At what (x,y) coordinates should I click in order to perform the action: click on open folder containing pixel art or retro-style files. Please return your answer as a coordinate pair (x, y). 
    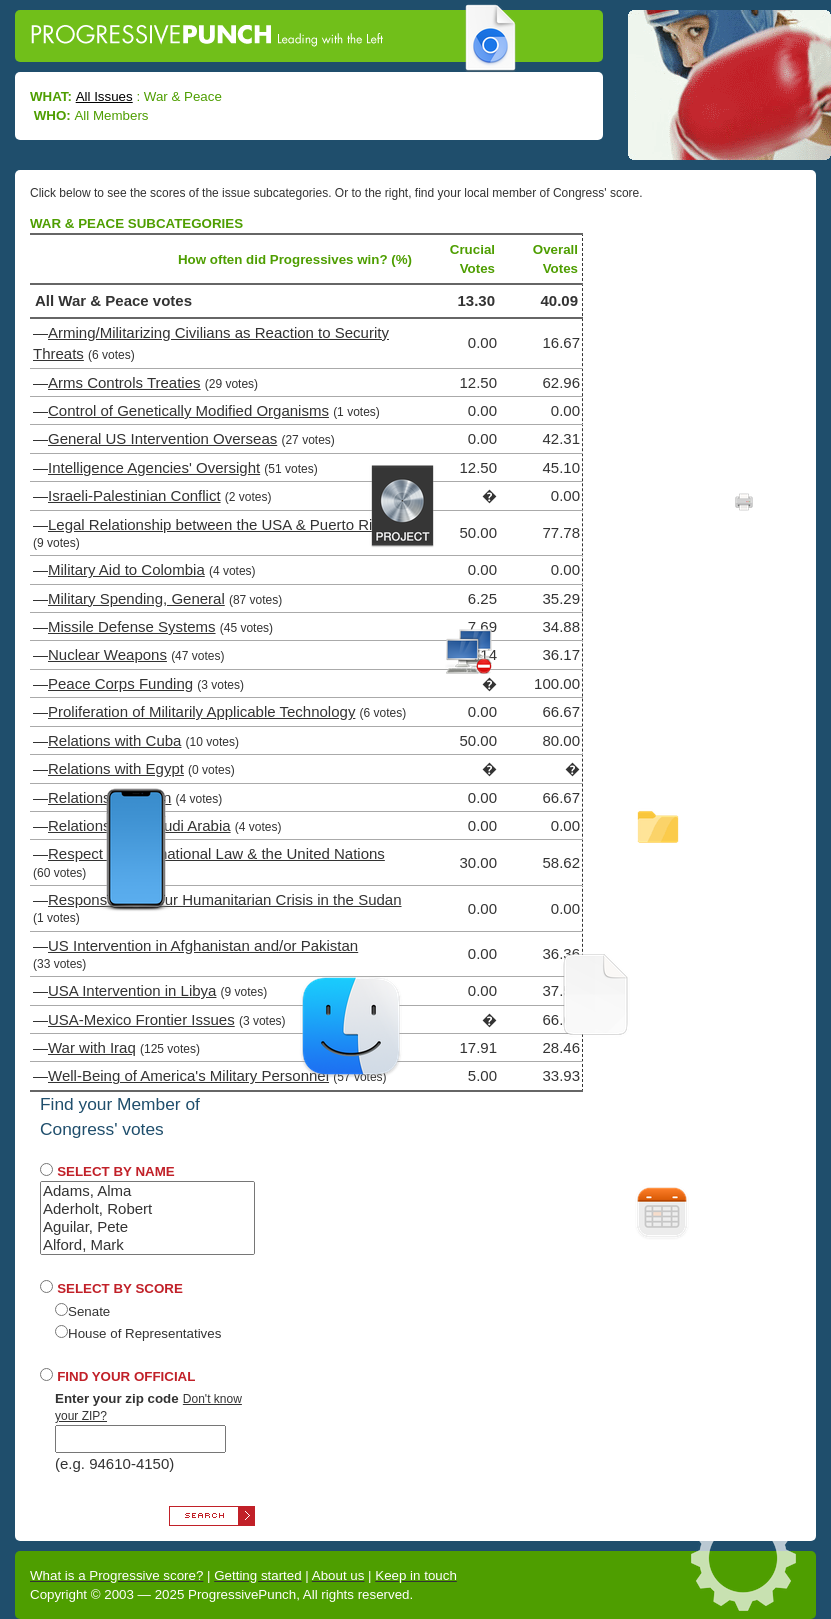
    Looking at the image, I should click on (658, 828).